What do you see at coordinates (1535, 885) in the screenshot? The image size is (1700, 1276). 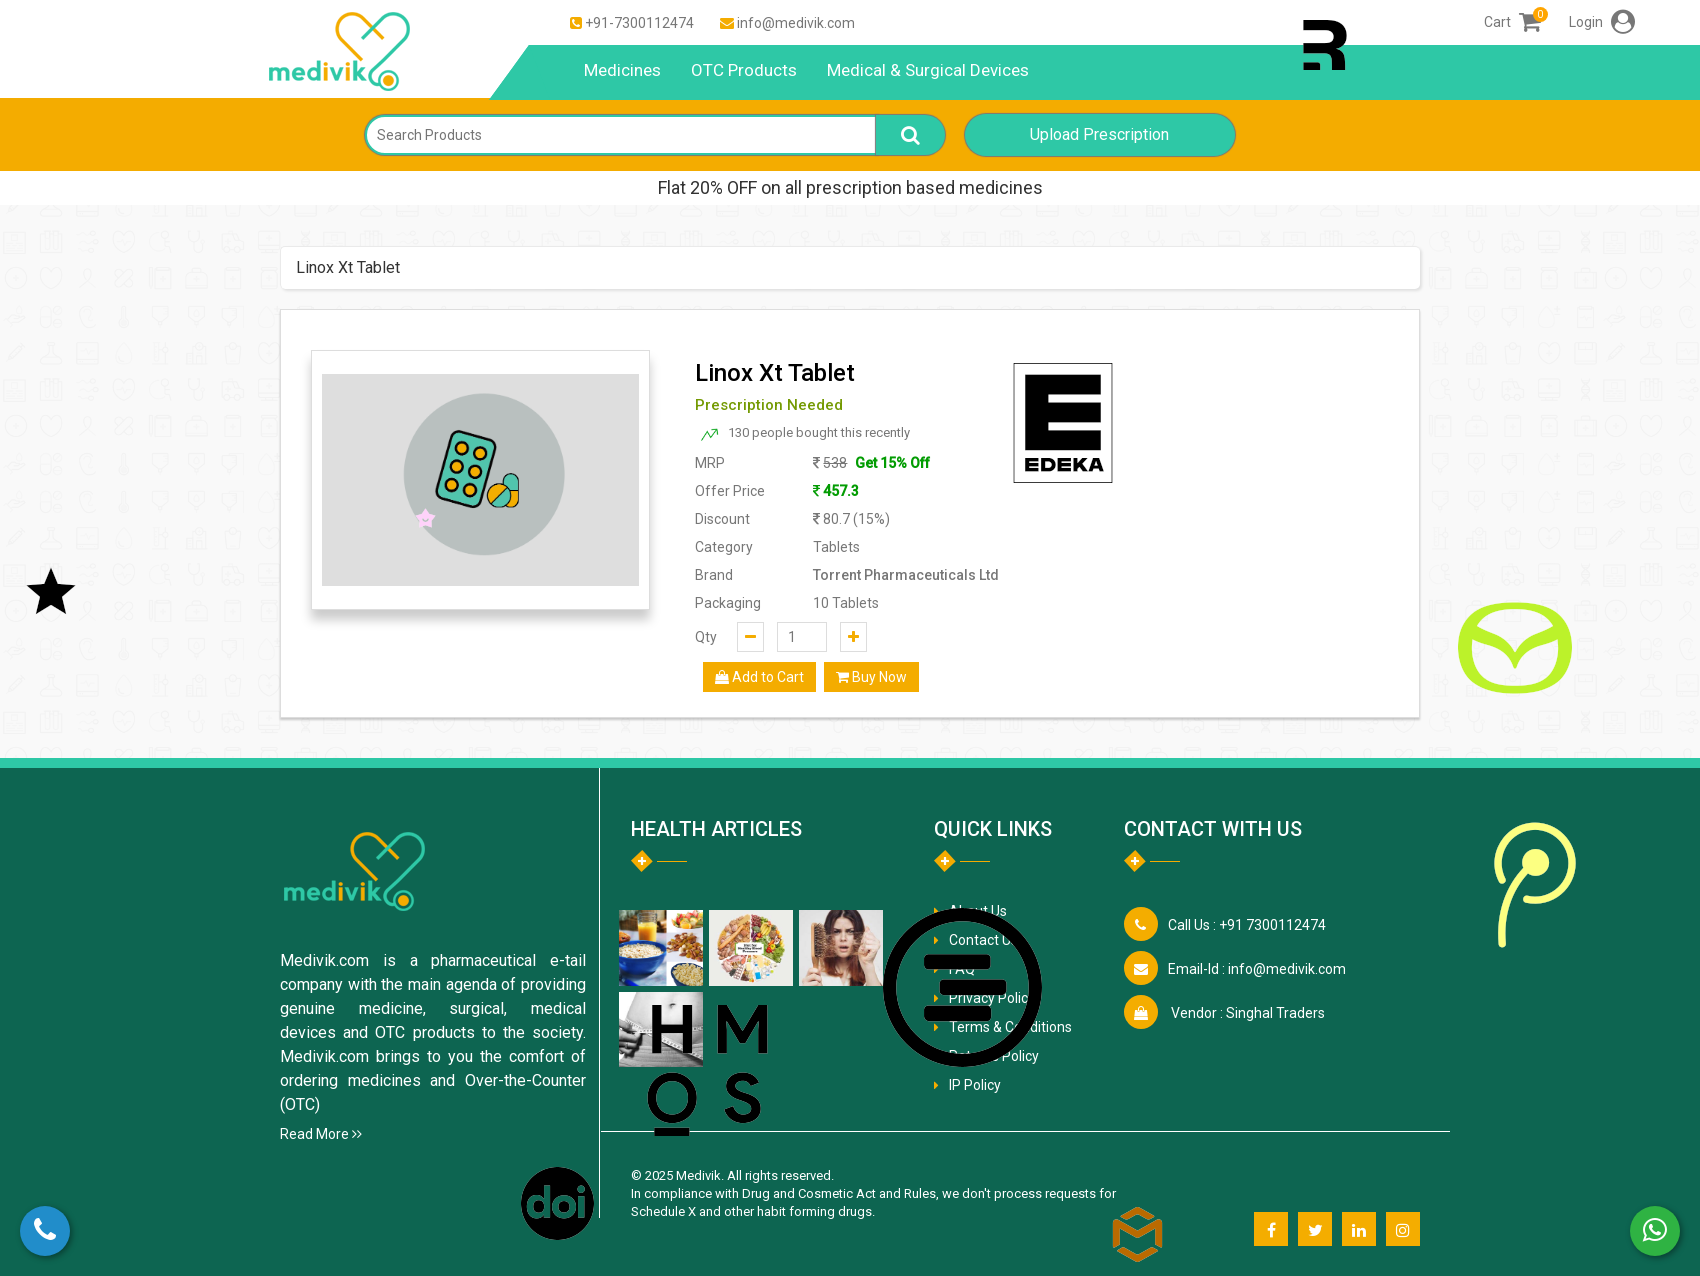 I see `open tencent weibo app` at bounding box center [1535, 885].